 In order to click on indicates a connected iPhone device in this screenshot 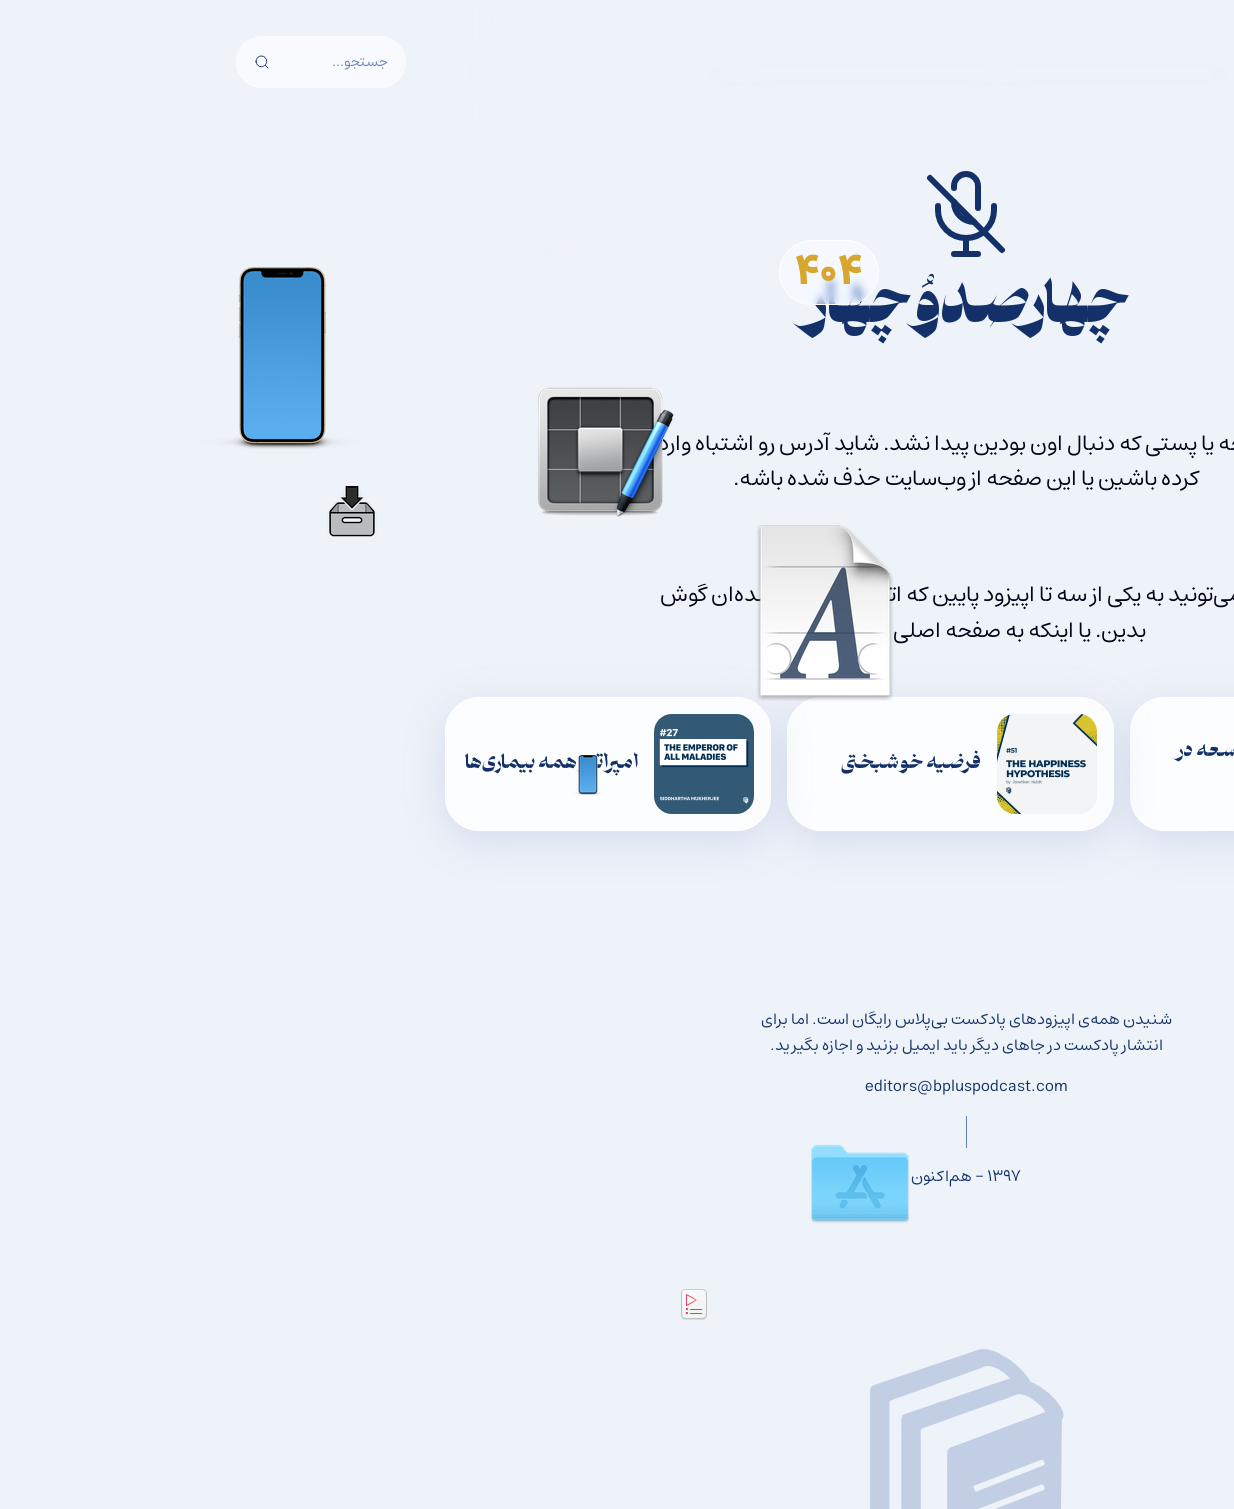, I will do `click(588, 775)`.